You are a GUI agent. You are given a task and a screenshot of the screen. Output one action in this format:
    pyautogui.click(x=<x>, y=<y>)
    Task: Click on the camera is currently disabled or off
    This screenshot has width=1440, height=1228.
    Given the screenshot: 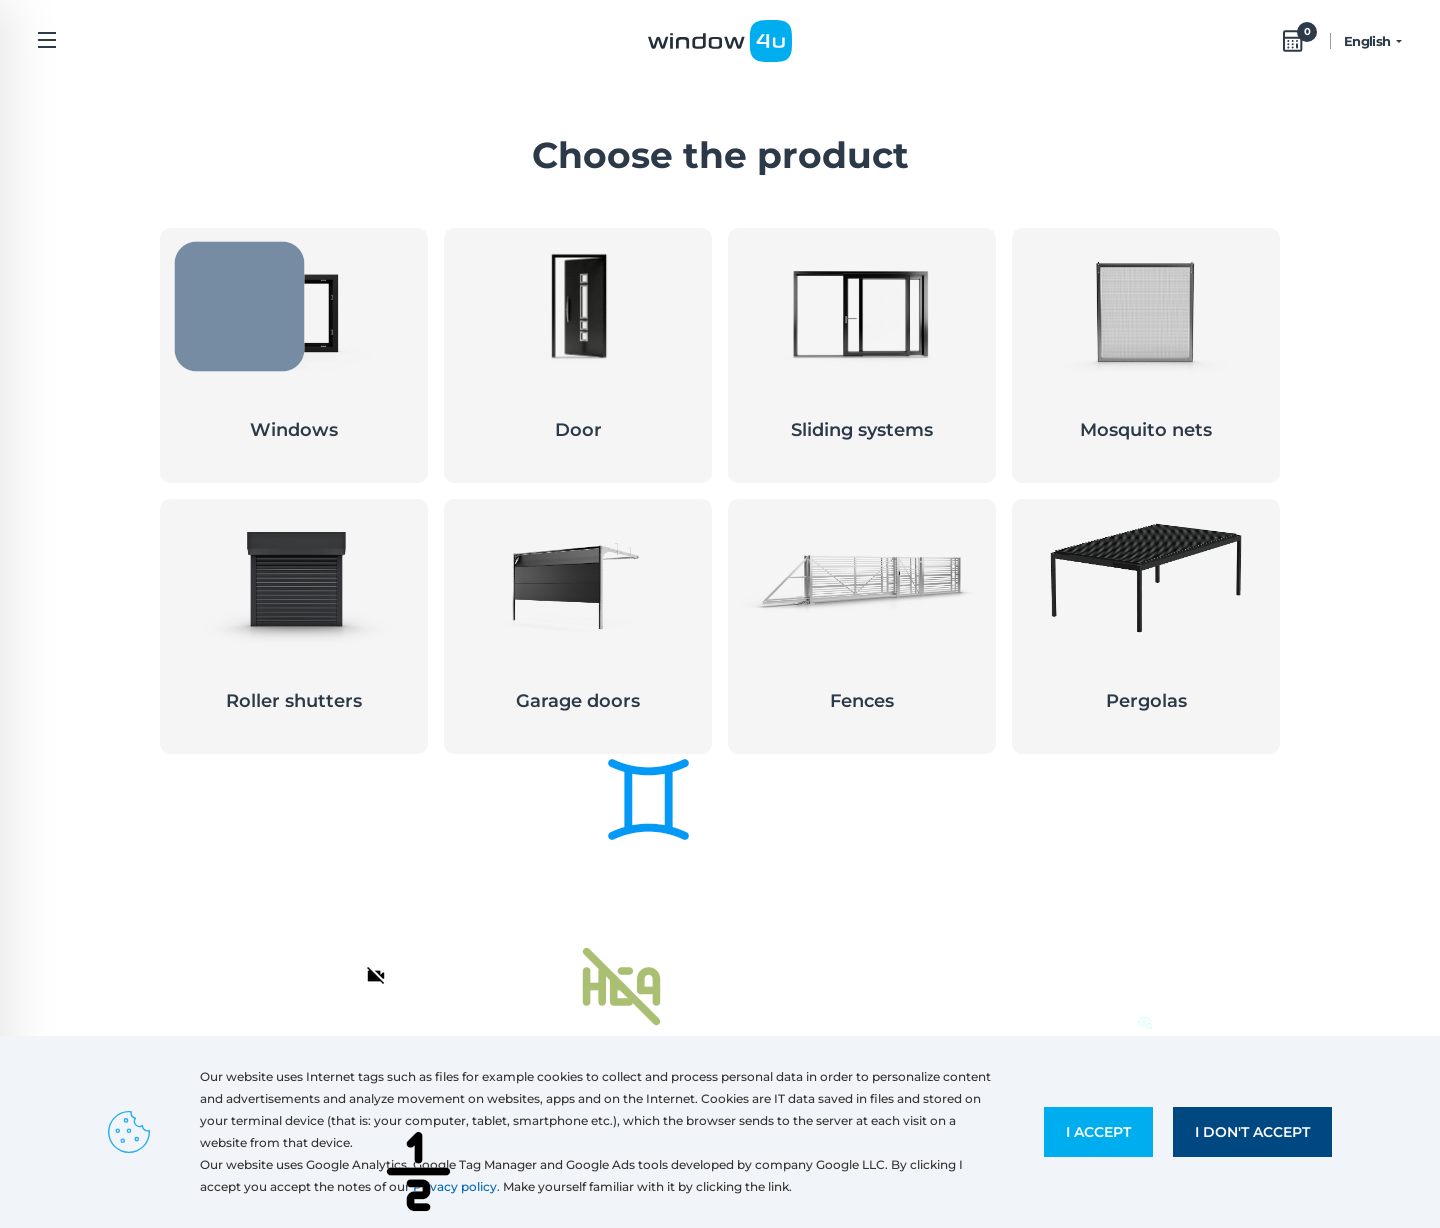 What is the action you would take?
    pyautogui.click(x=376, y=976)
    